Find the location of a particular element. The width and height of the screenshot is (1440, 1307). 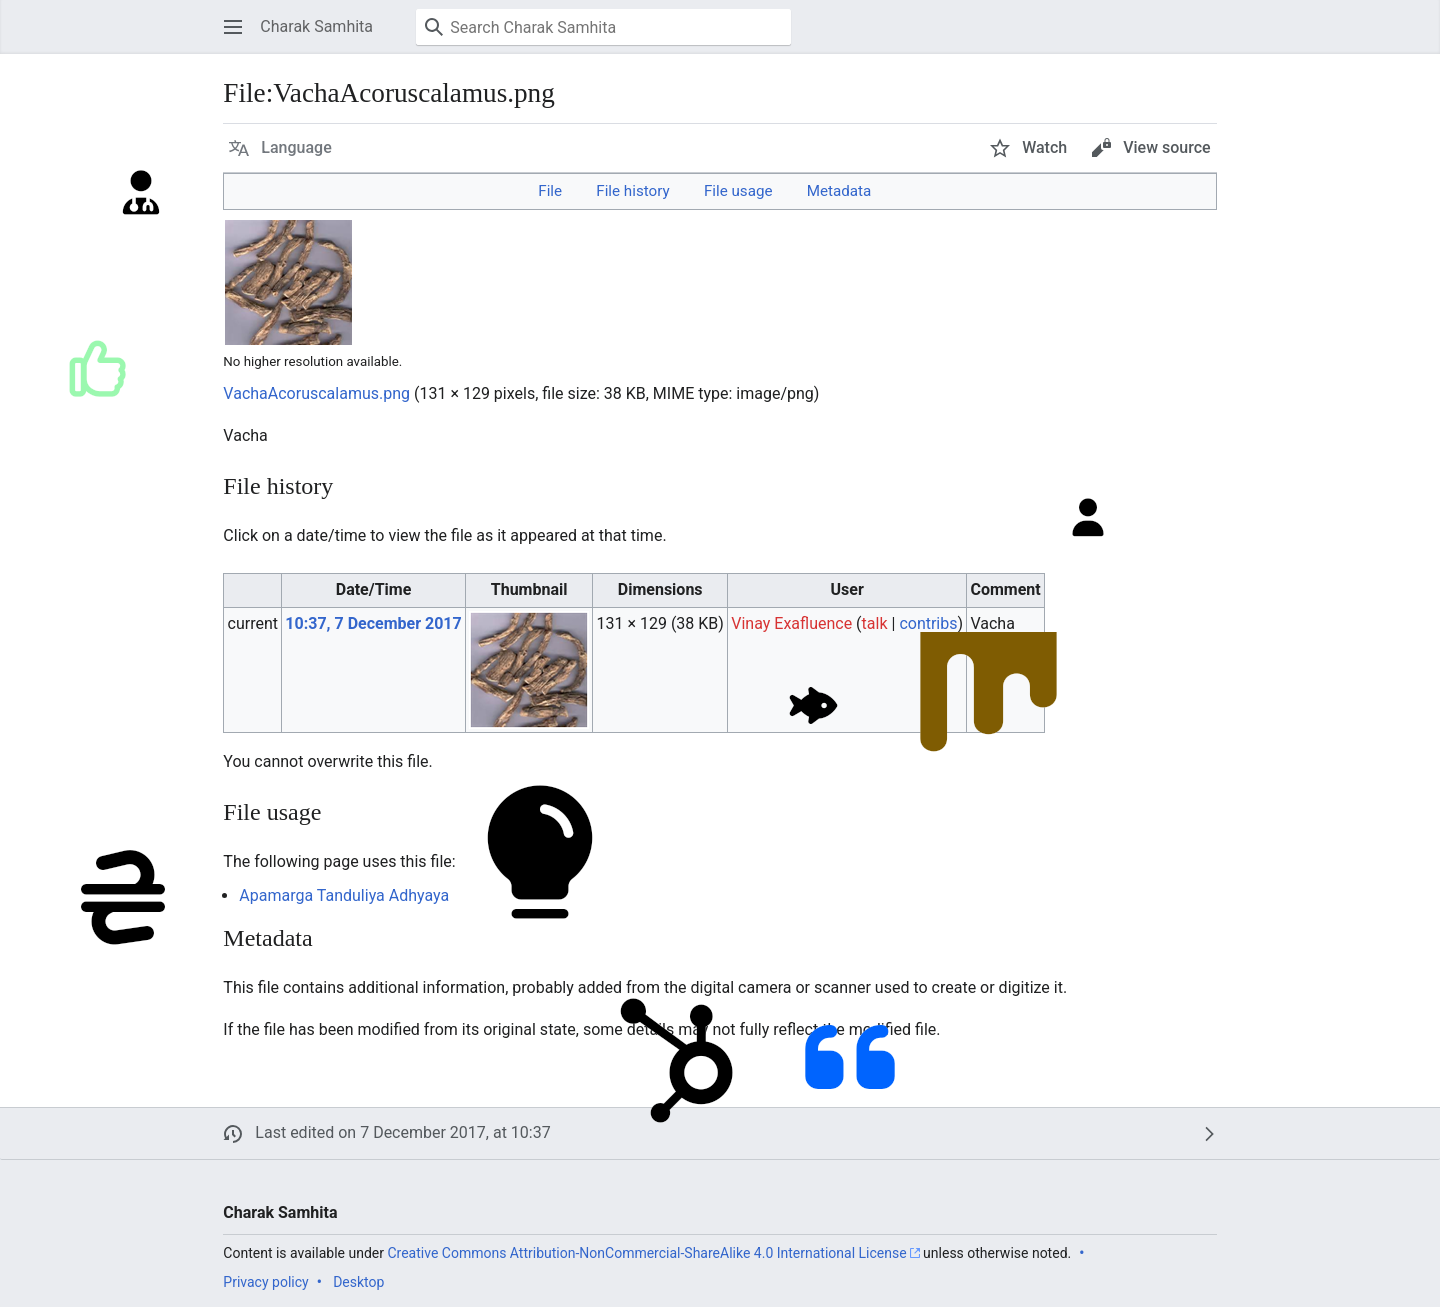

indicates seafood or fish-related content is located at coordinates (813, 705).